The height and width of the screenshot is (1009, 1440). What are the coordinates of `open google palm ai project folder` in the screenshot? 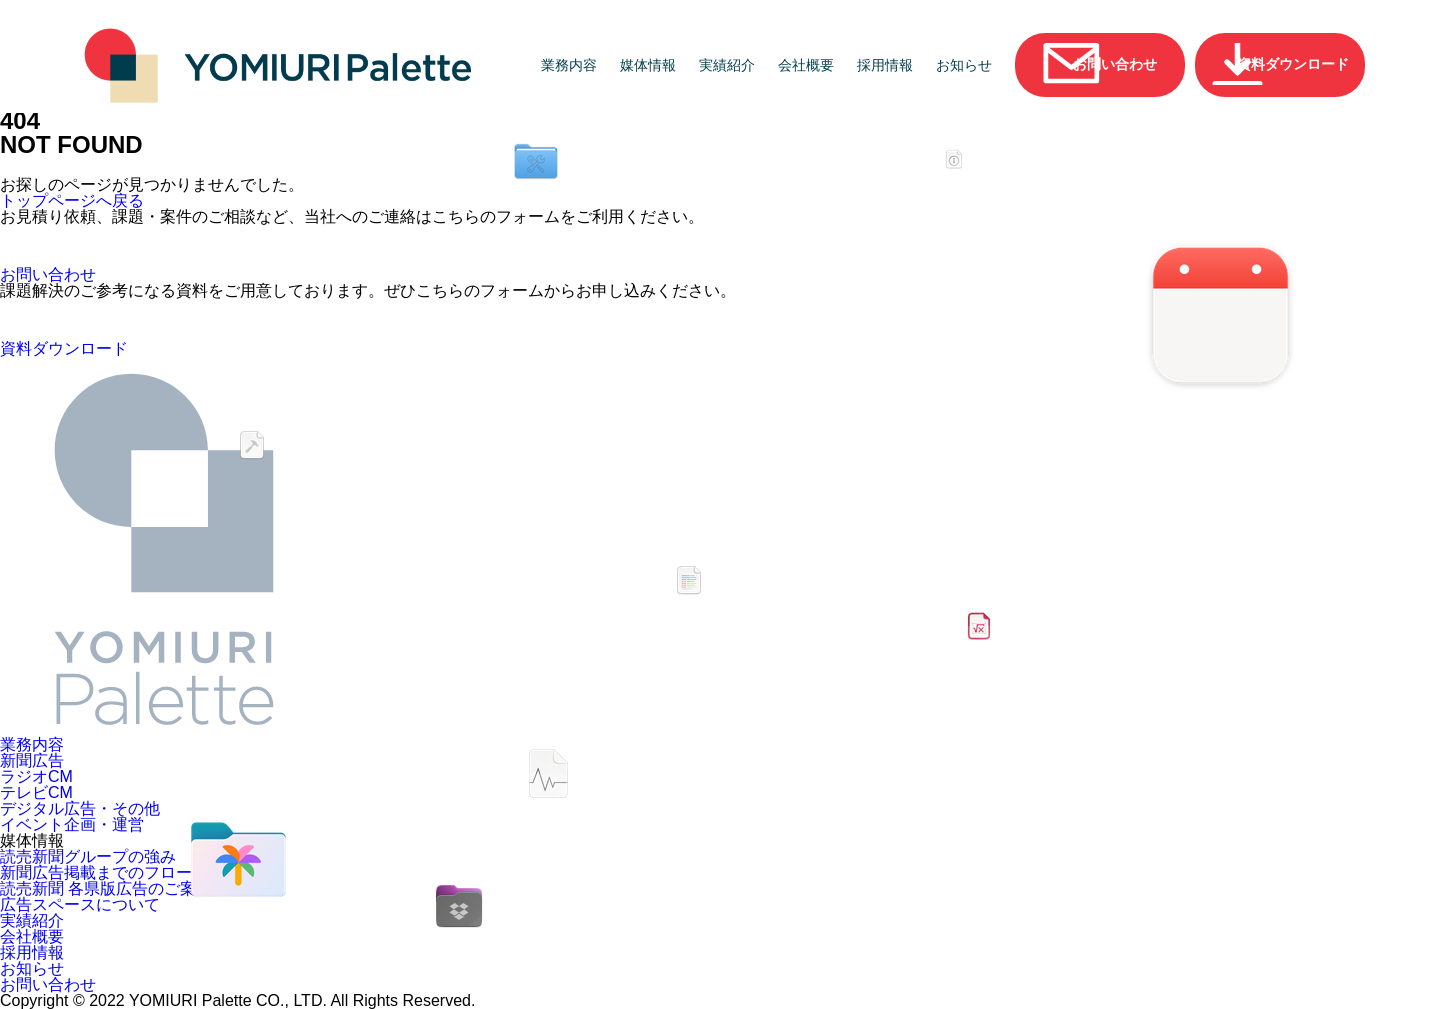 It's located at (238, 862).